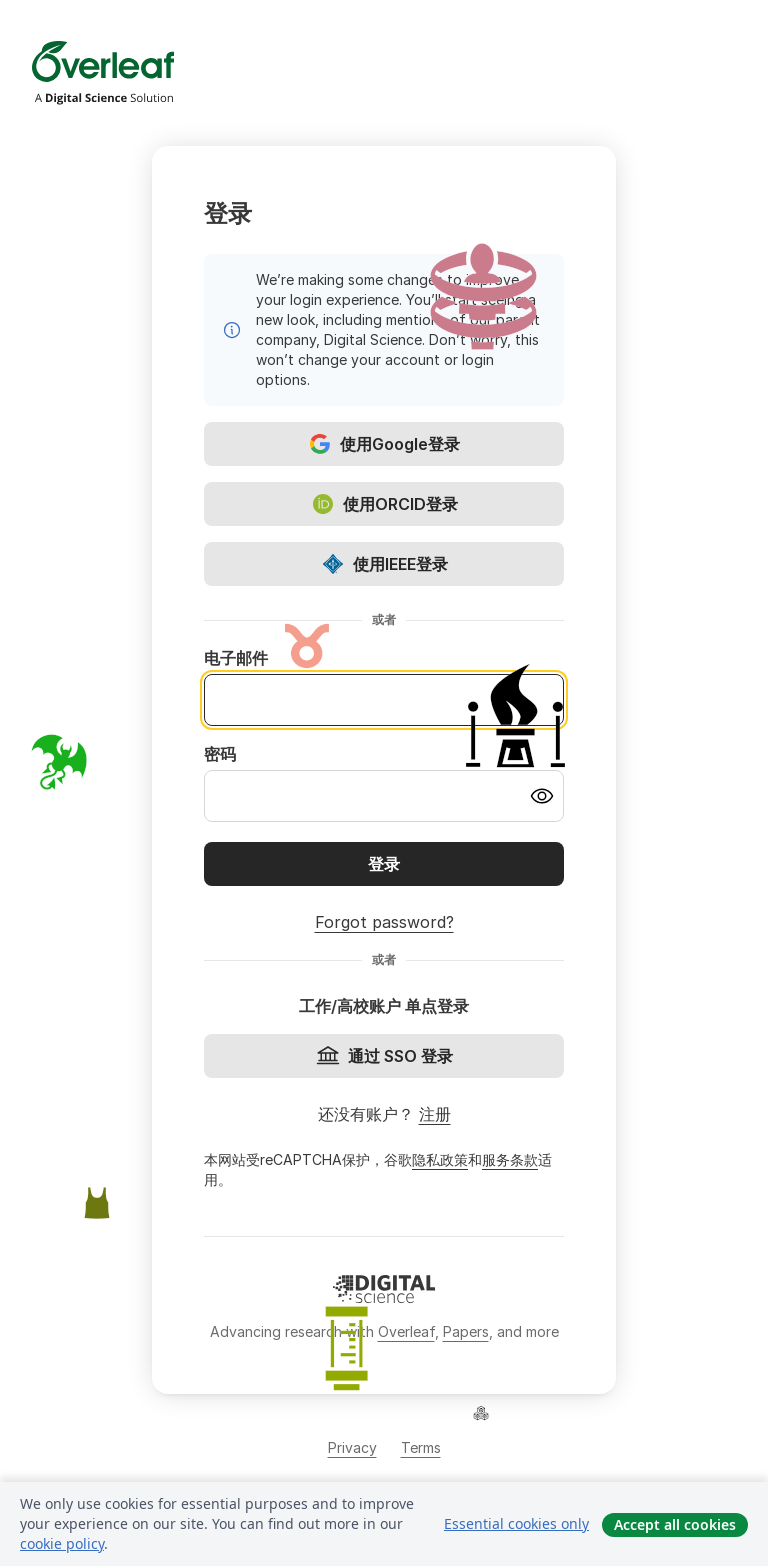 This screenshot has height=1566, width=768. I want to click on access 3D modeling or building tools, so click(481, 1413).